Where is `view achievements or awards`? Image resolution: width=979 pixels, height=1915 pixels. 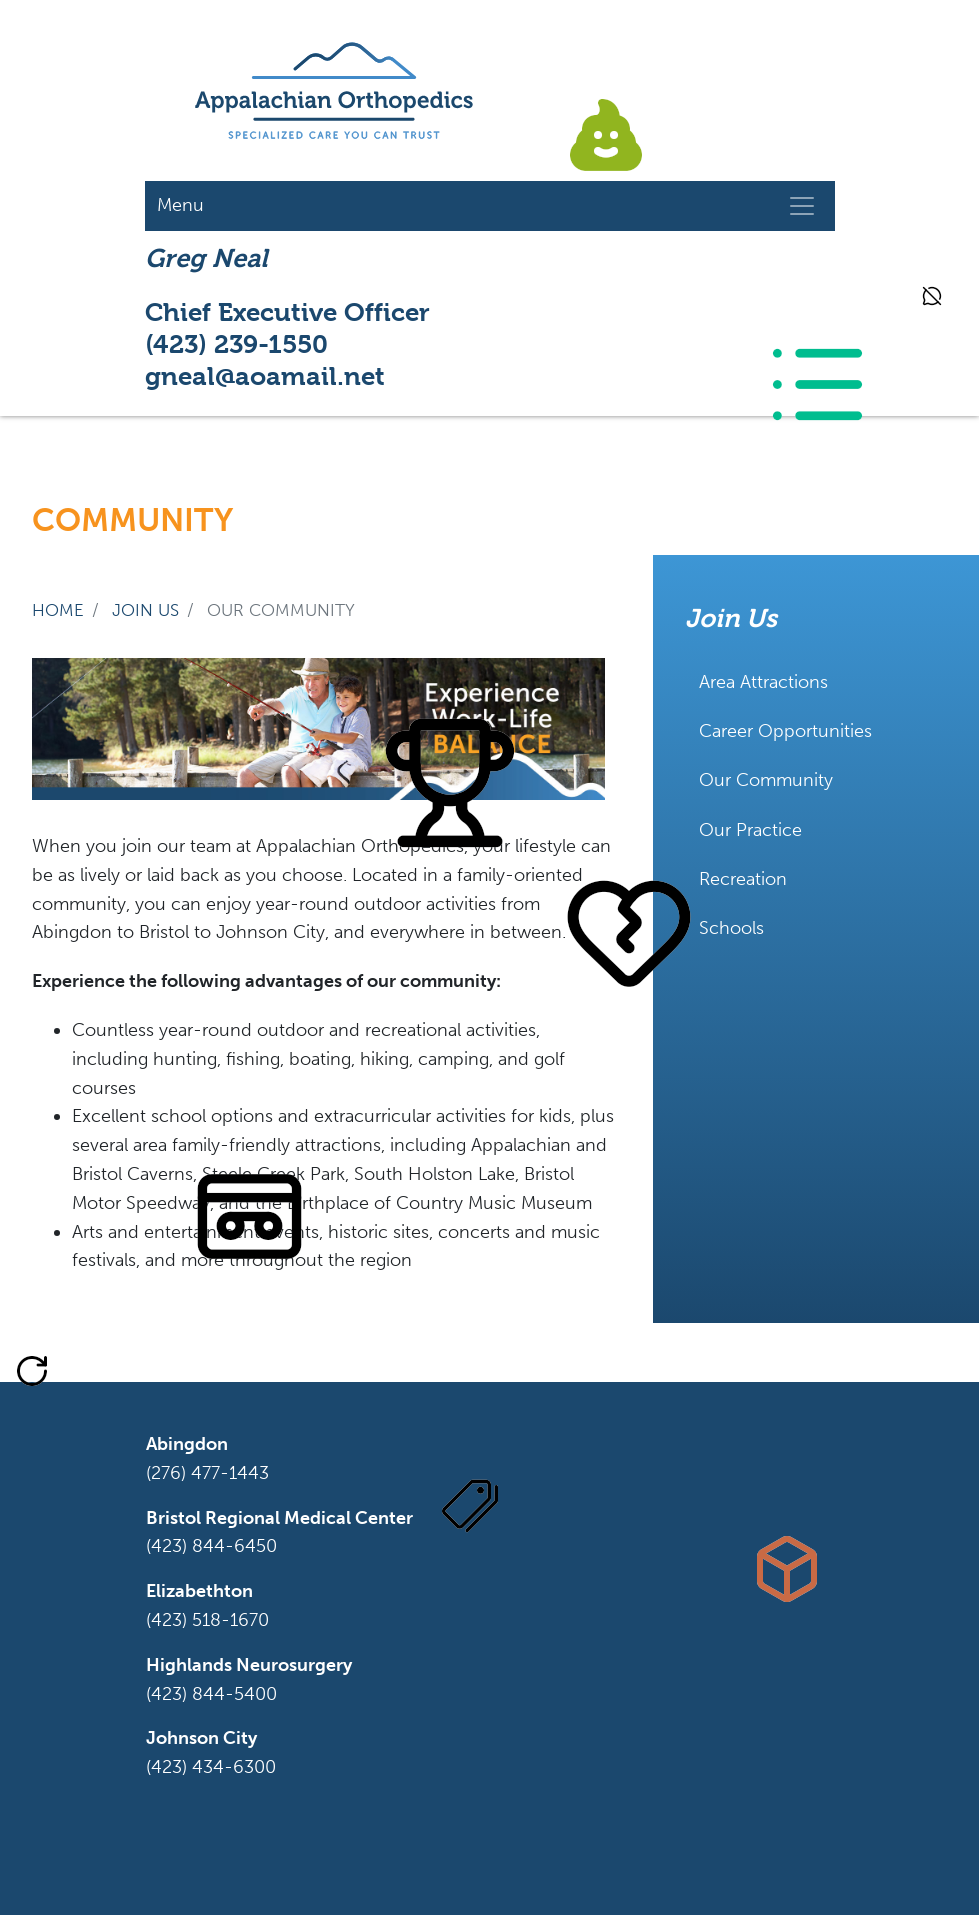 view achievements or awards is located at coordinates (450, 783).